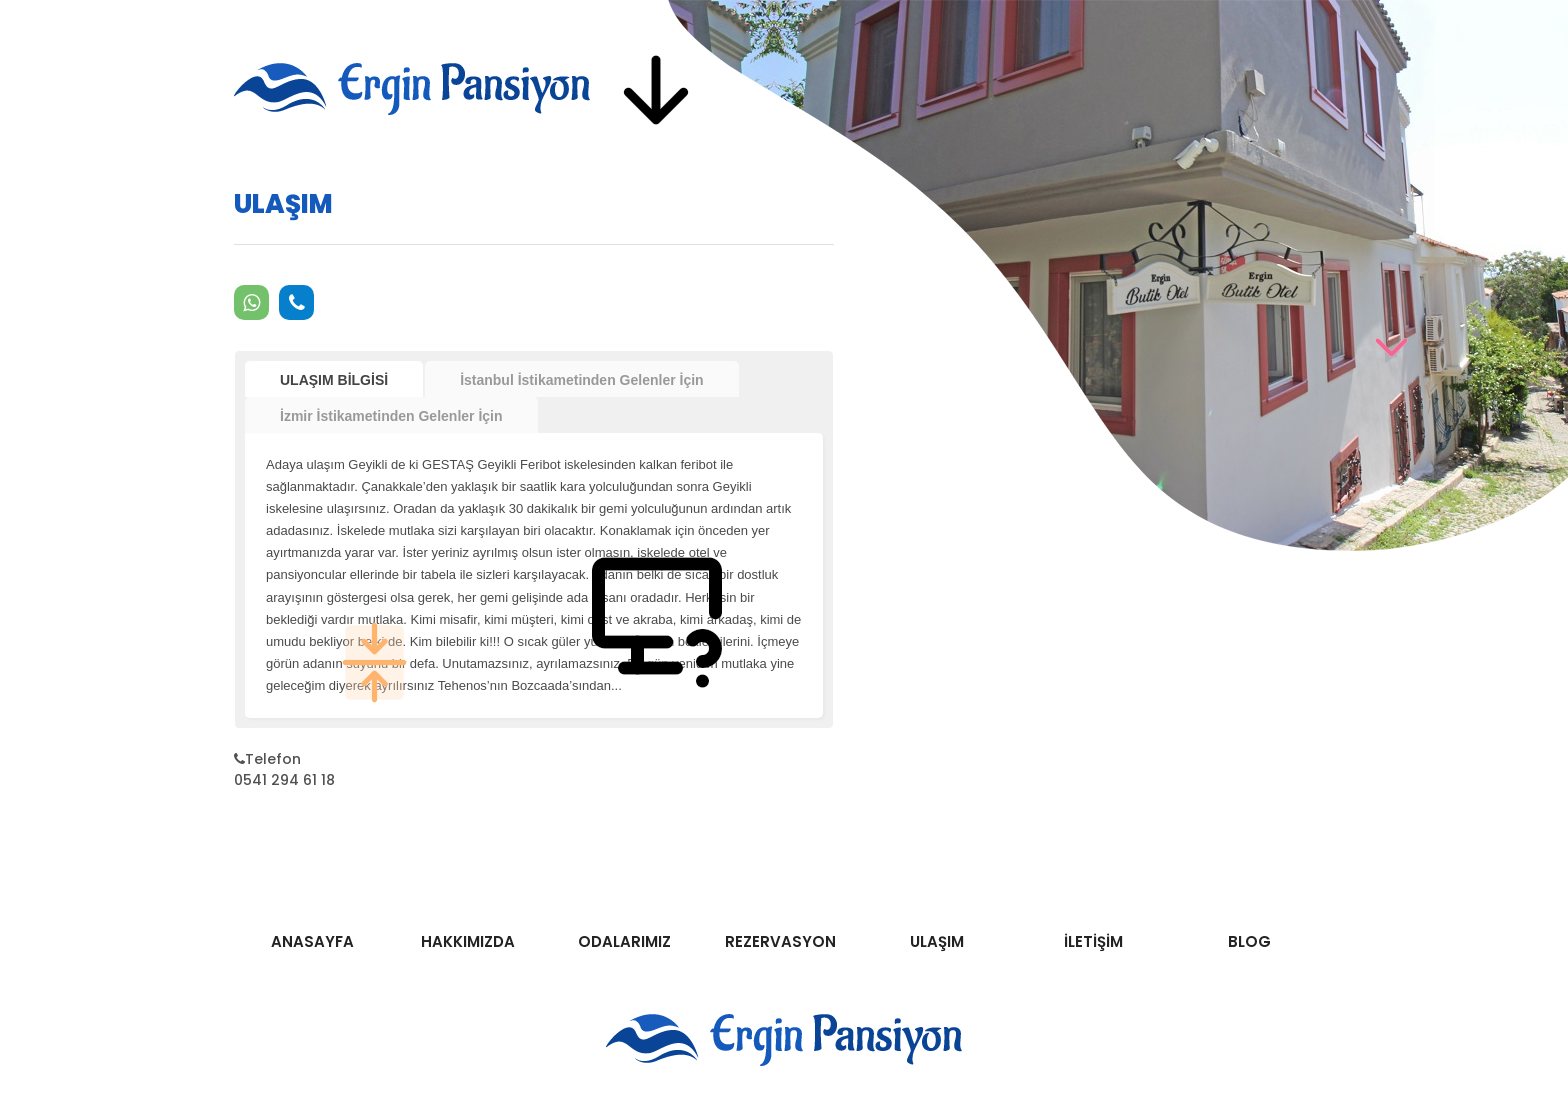  Describe the element at coordinates (656, 90) in the screenshot. I see `scroll down or view more content` at that location.